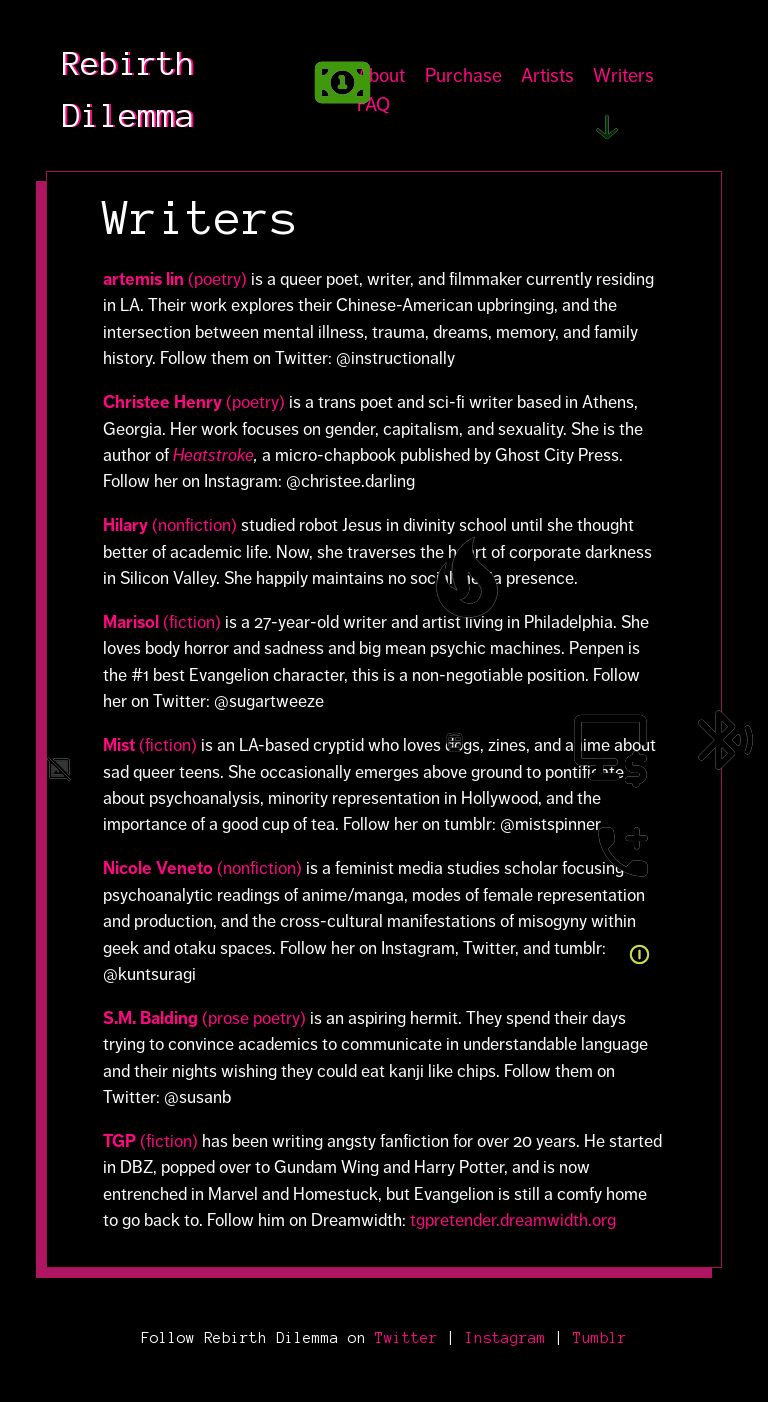 This screenshot has height=1402, width=768. What do you see at coordinates (342, 82) in the screenshot?
I see `view payment or billing details` at bounding box center [342, 82].